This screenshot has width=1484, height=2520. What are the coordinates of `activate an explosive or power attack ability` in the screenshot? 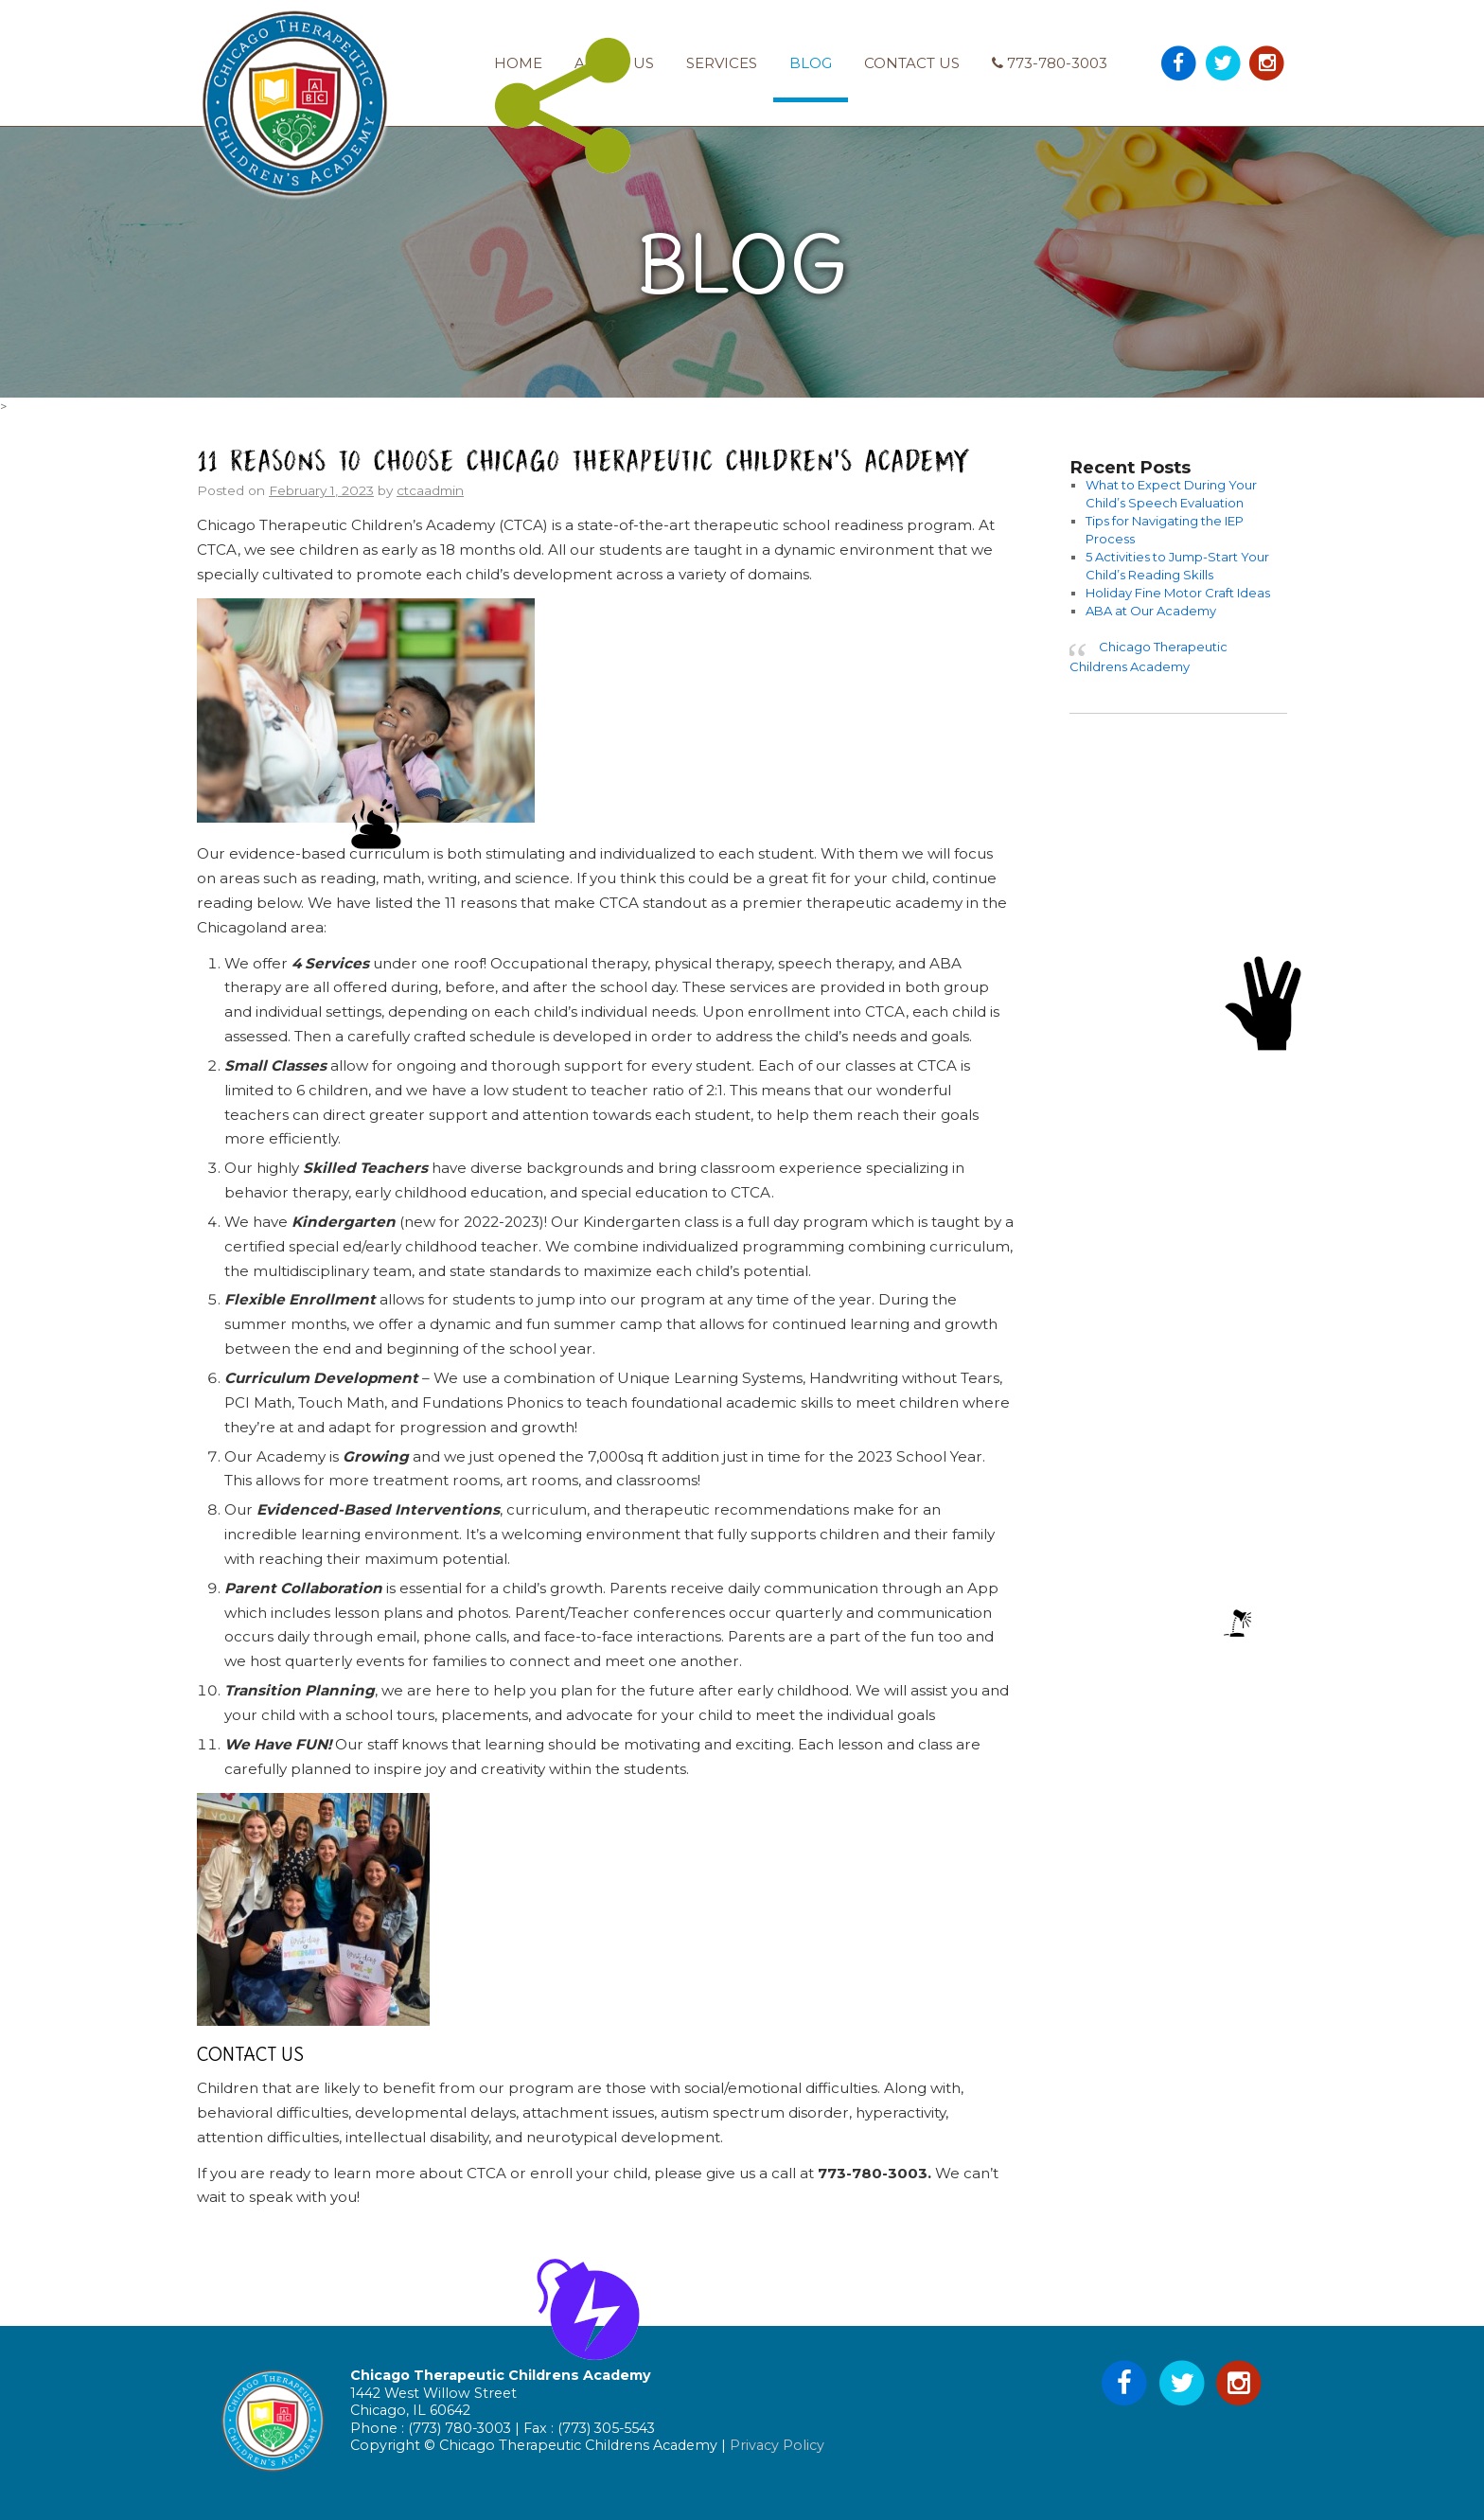 It's located at (588, 2309).